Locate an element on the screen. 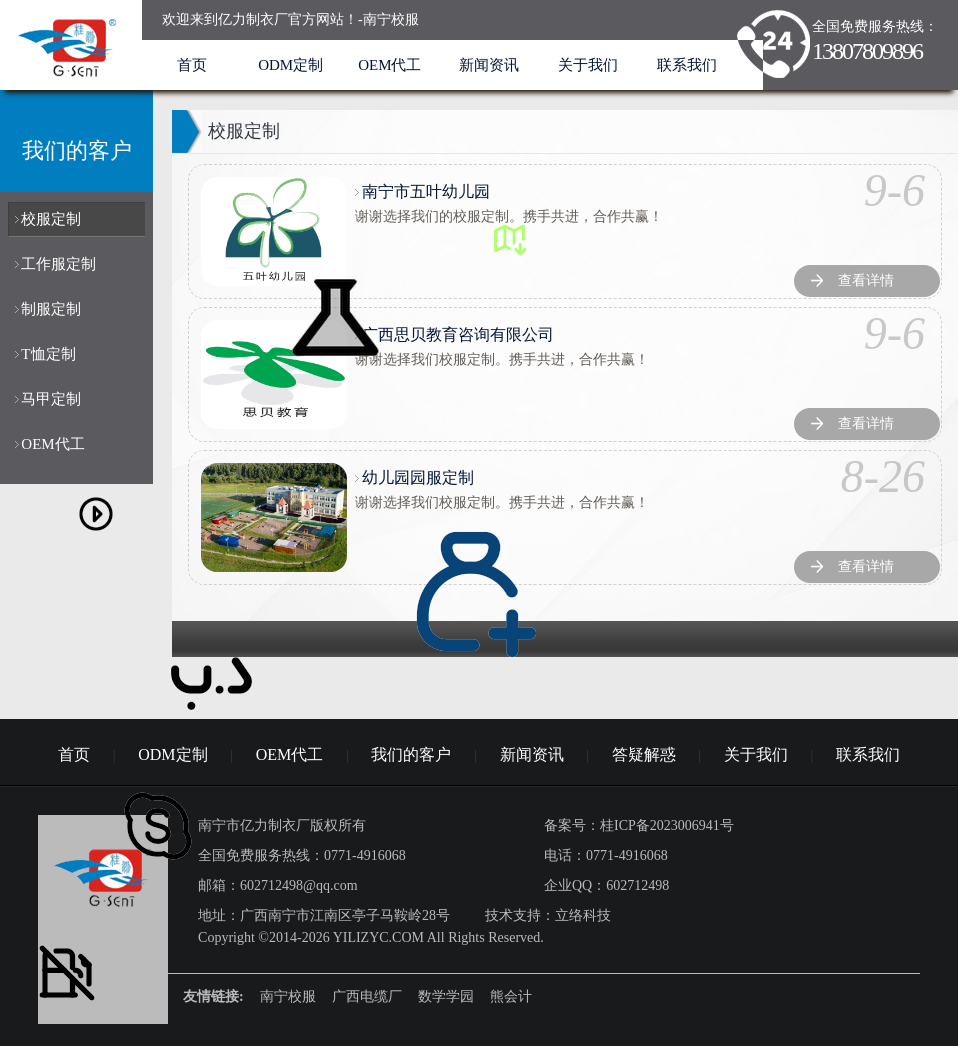 This screenshot has width=958, height=1046. indicates bahraini dinar currency is located at coordinates (211, 677).